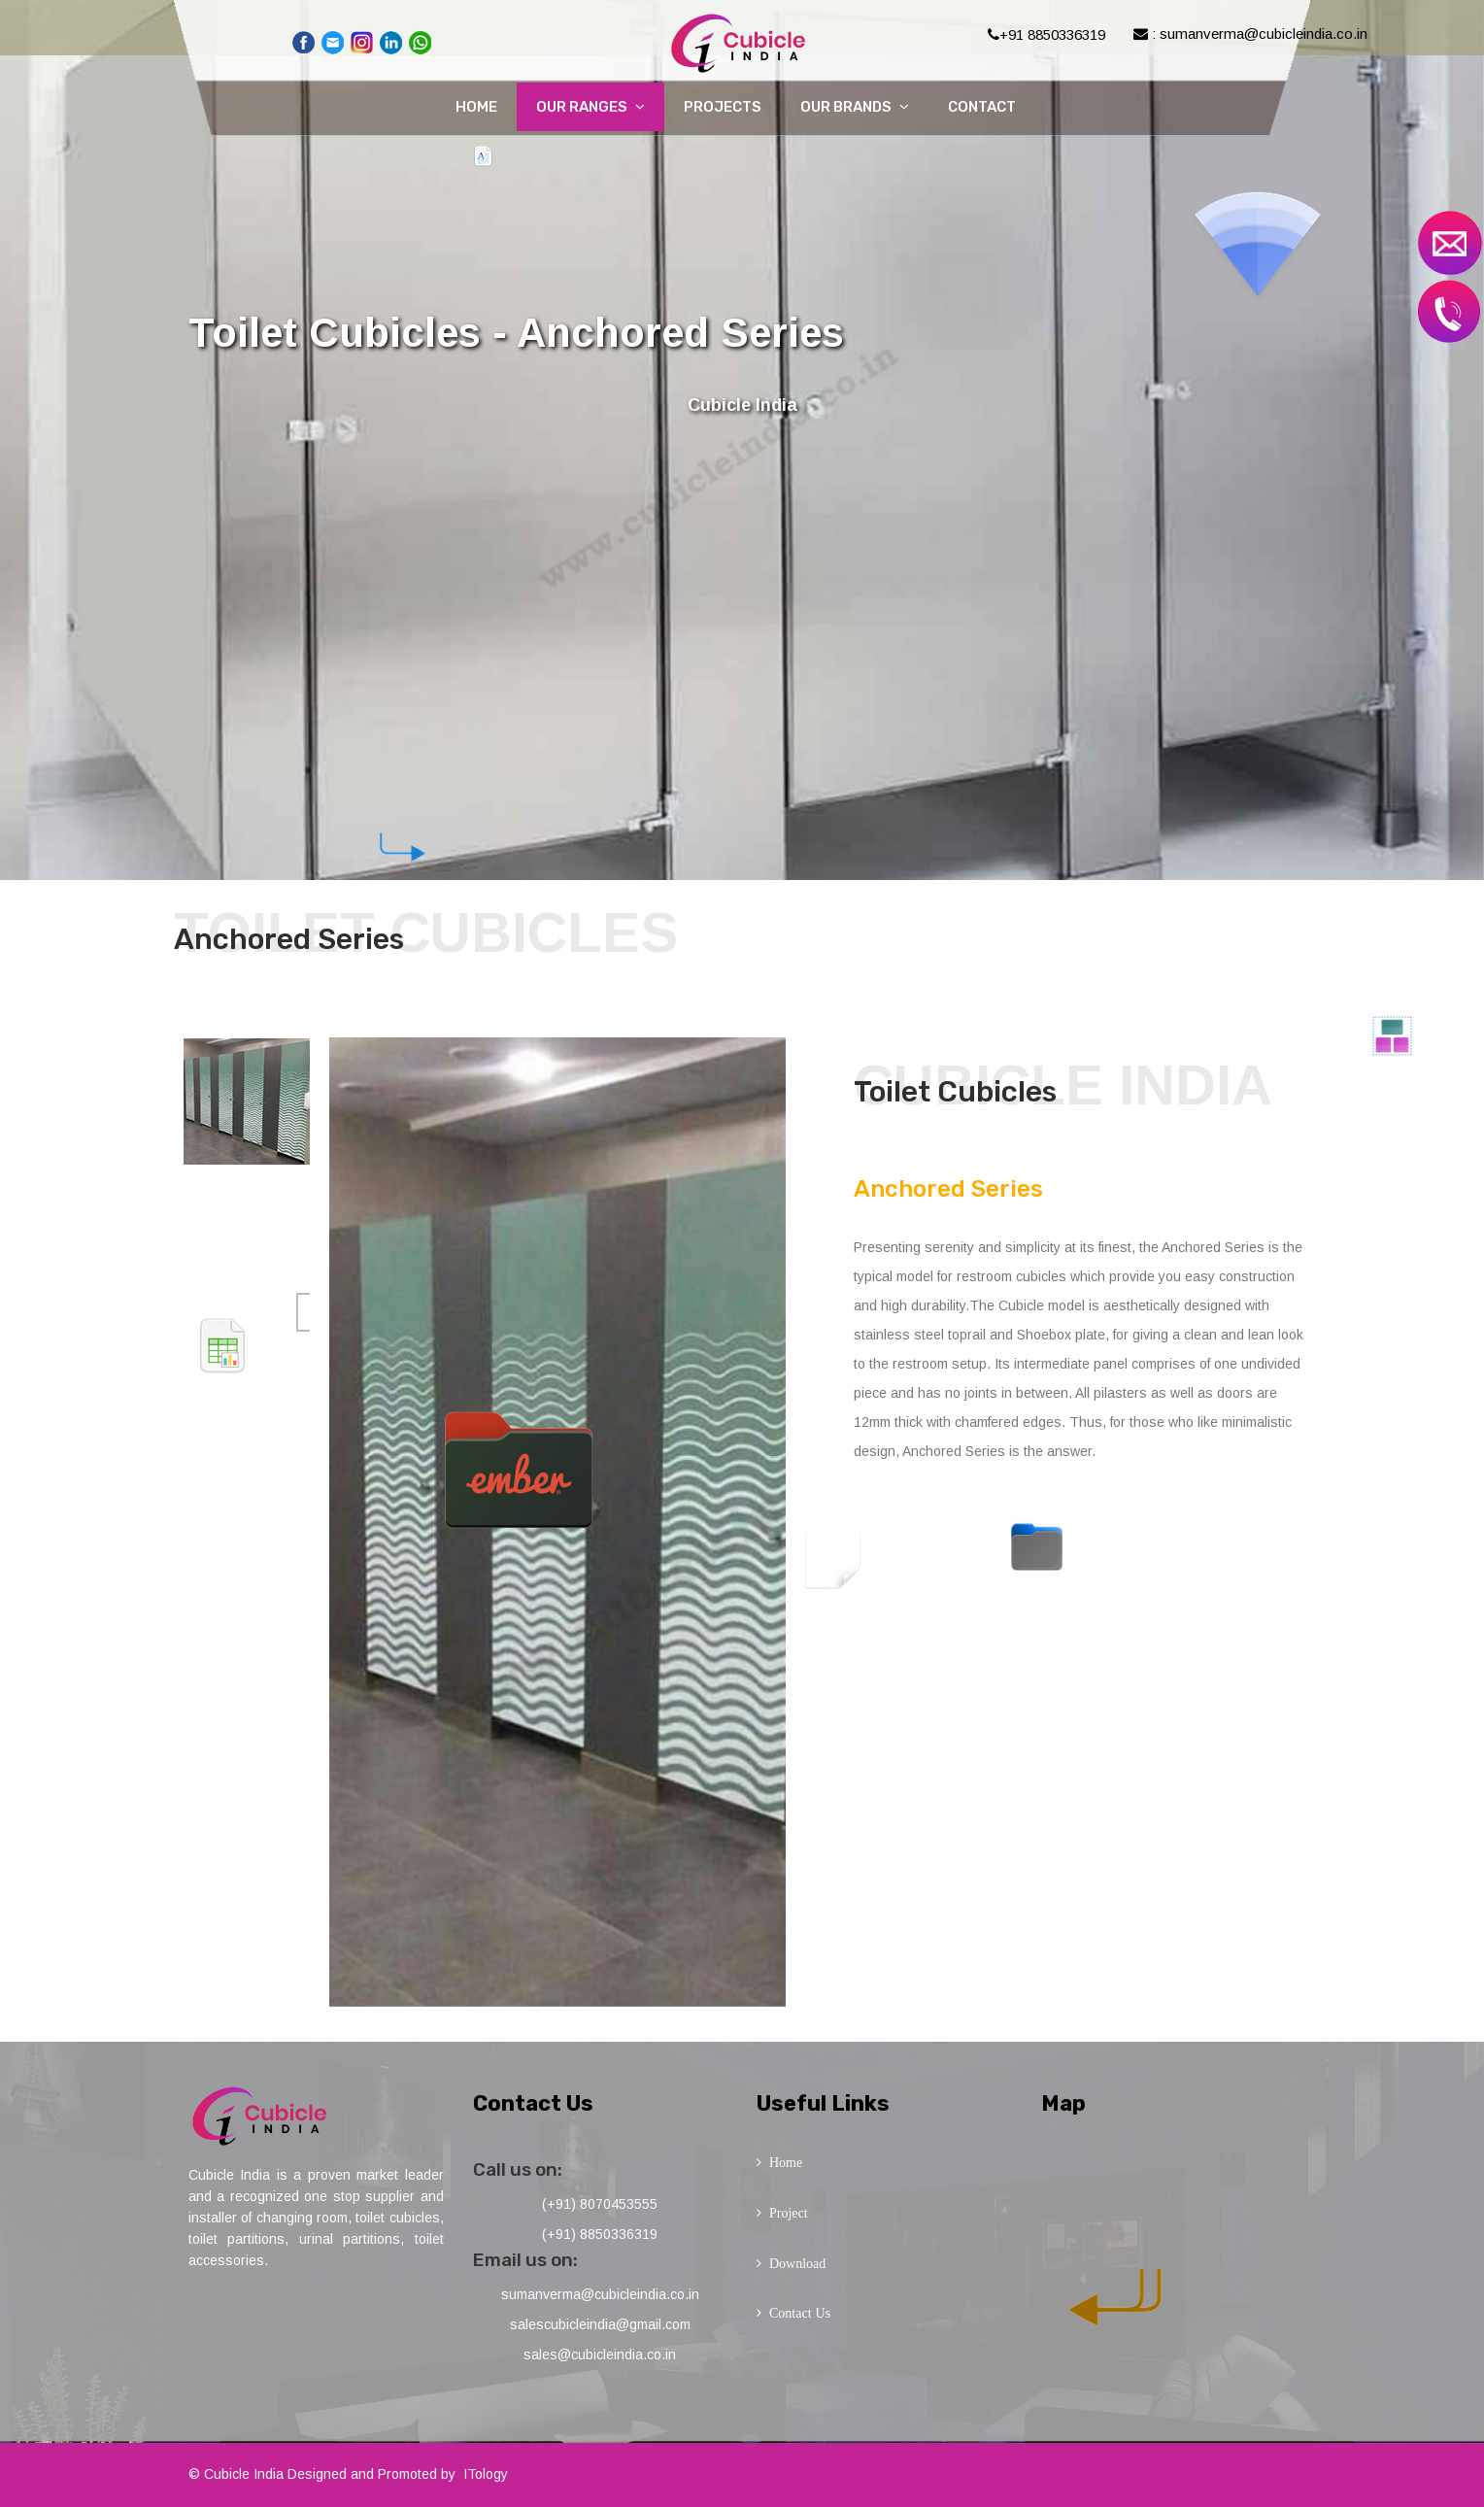 This screenshot has width=1484, height=2507. I want to click on indicates active wireless network connection, so click(1258, 244).